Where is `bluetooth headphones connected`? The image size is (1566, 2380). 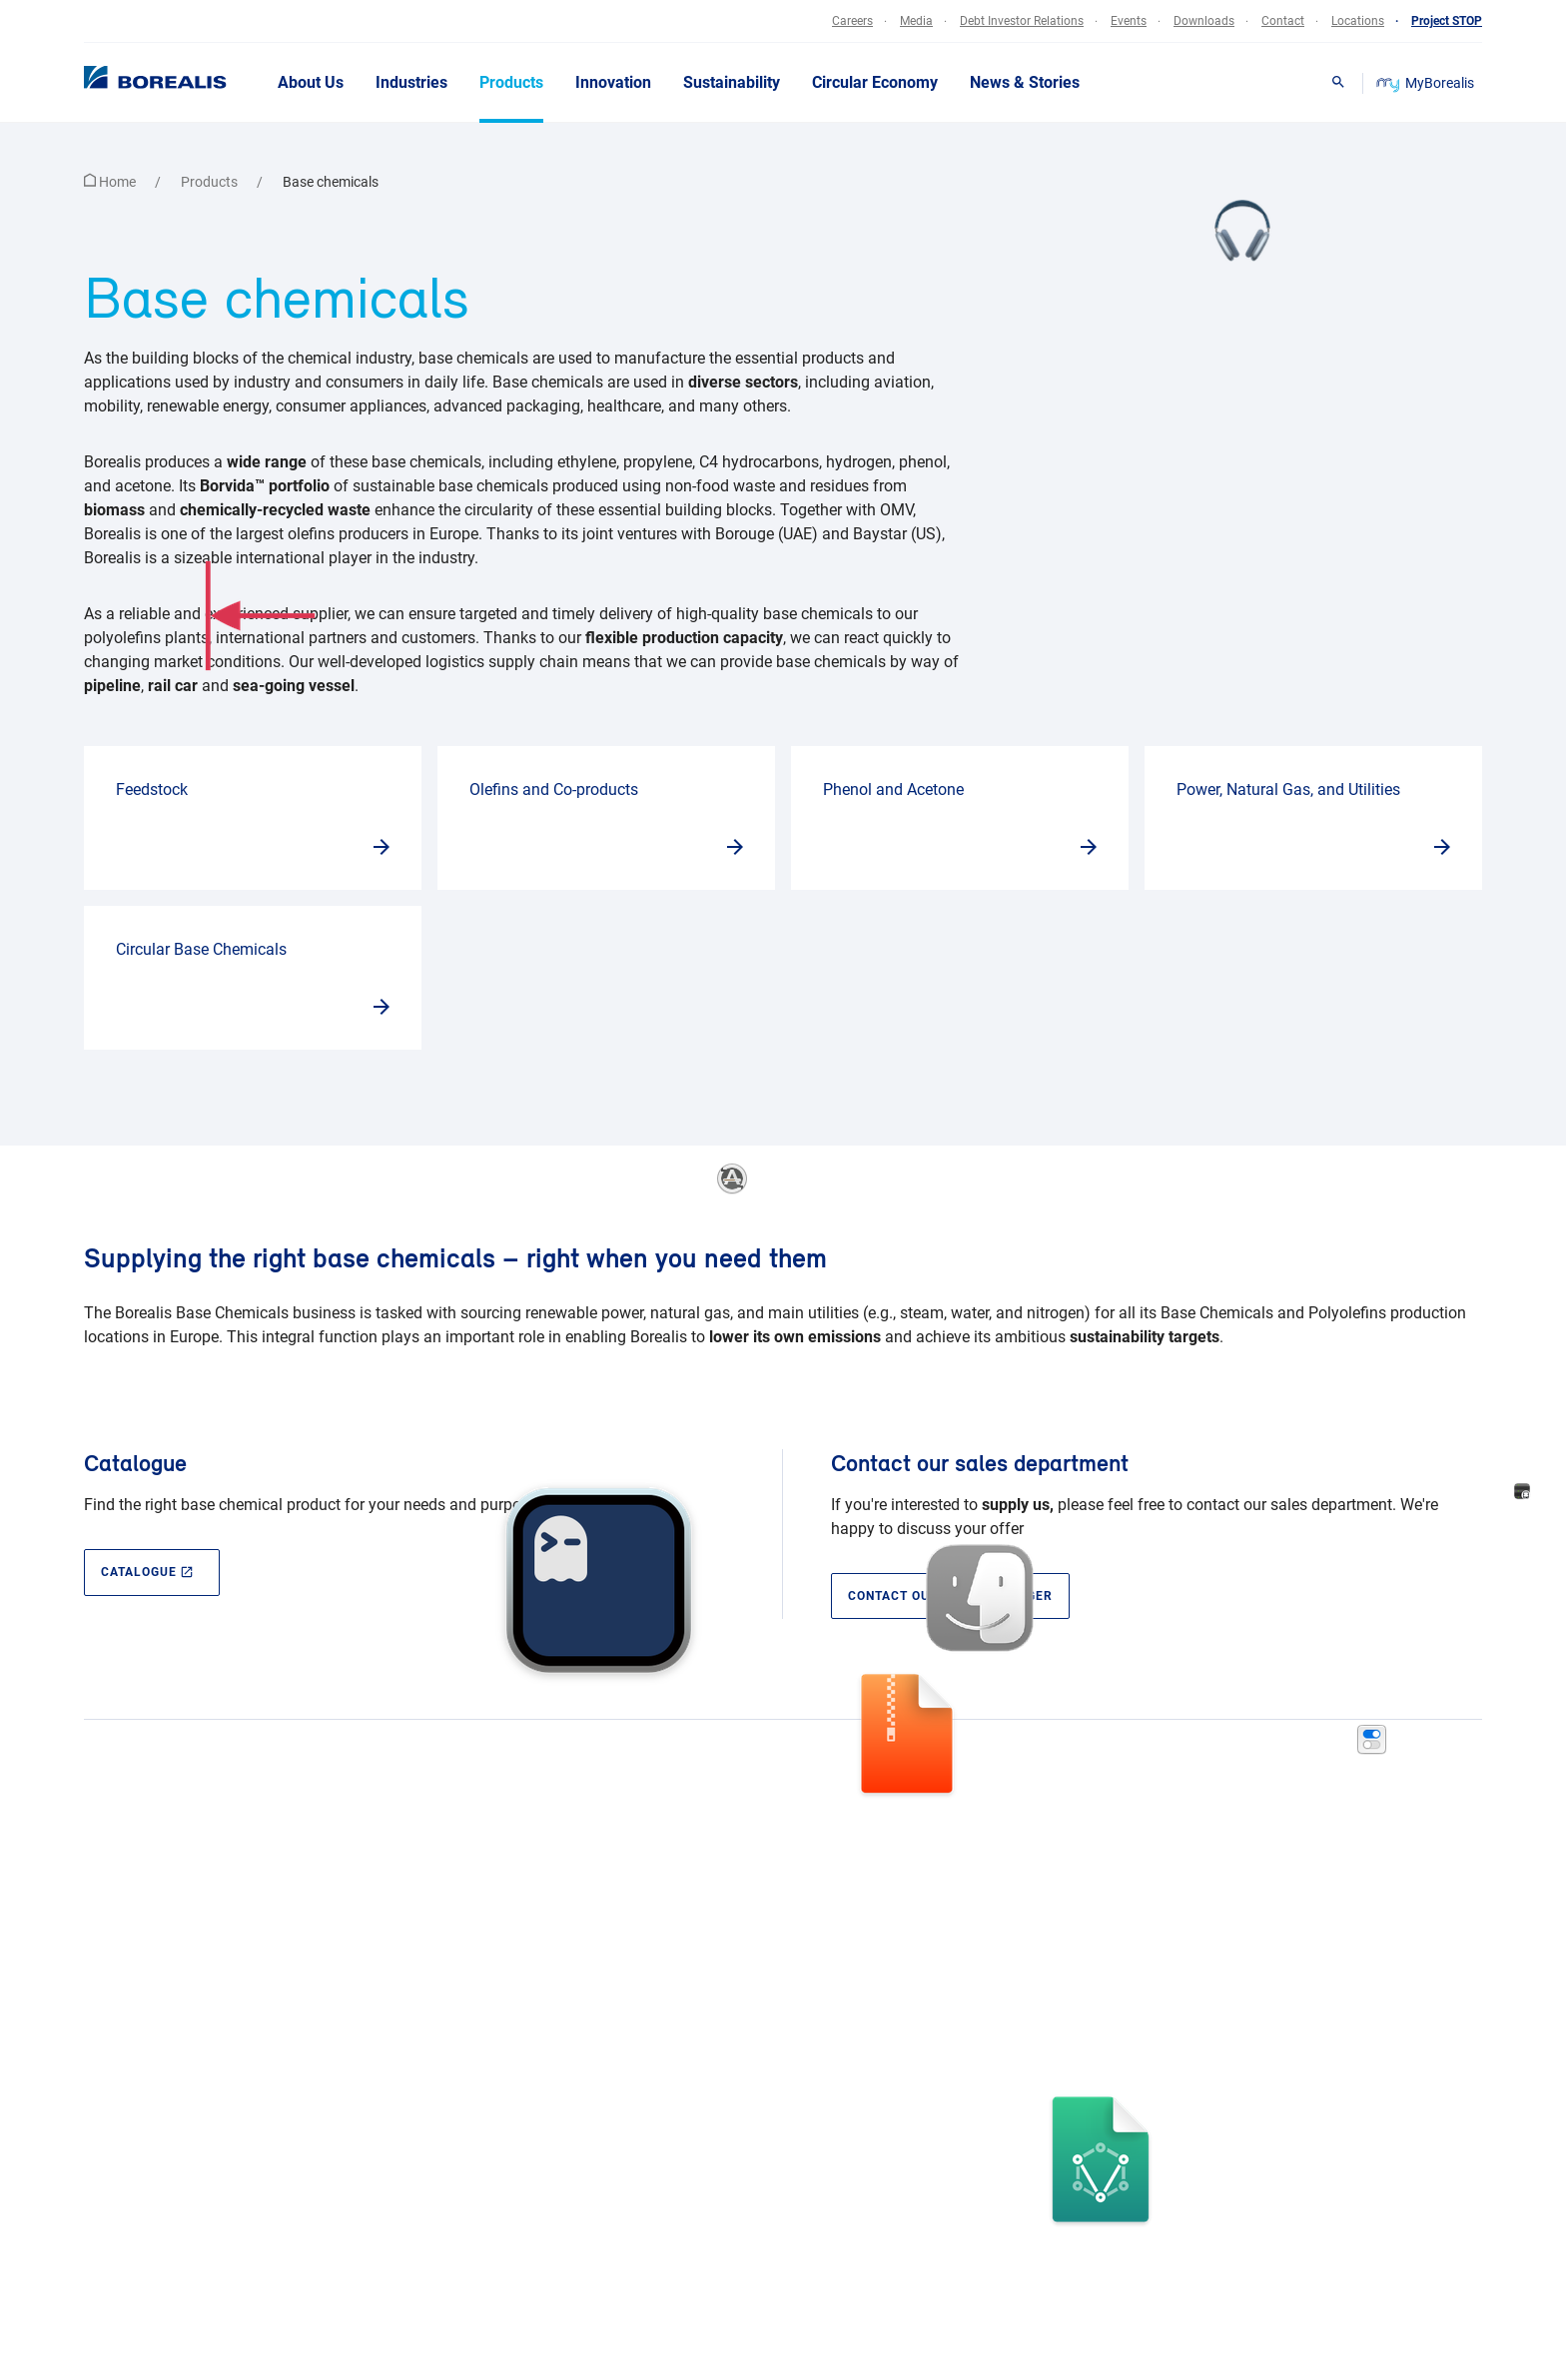
bluetooth headphones connected is located at coordinates (1242, 231).